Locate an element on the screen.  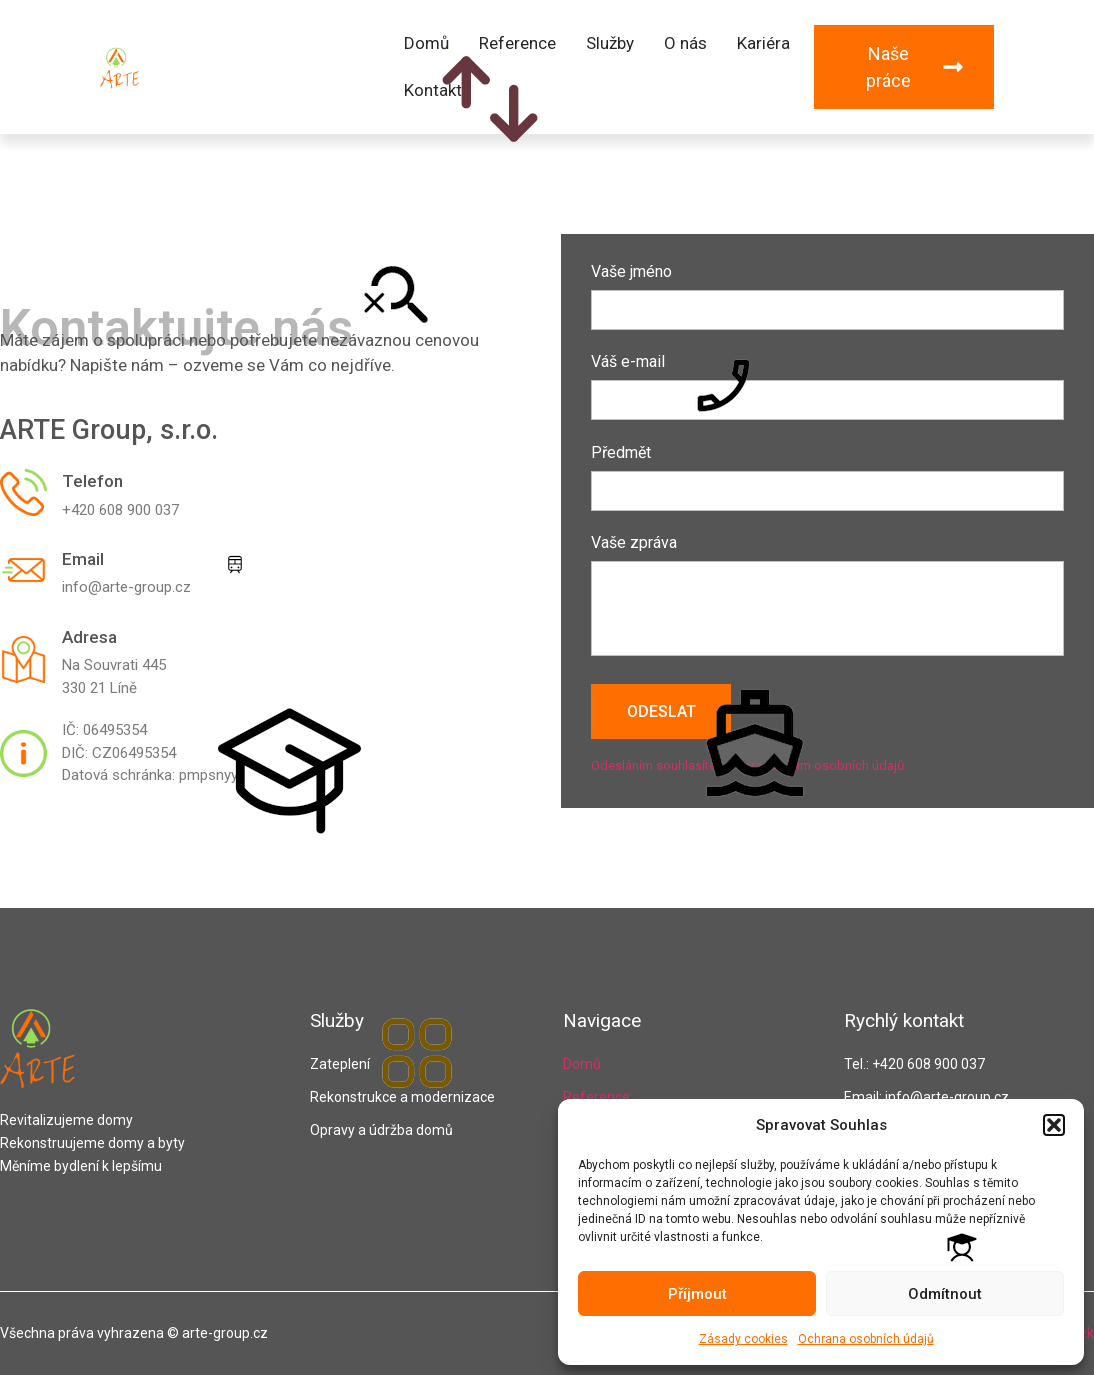
search is disabled or unavailable is located at coordinates (401, 296).